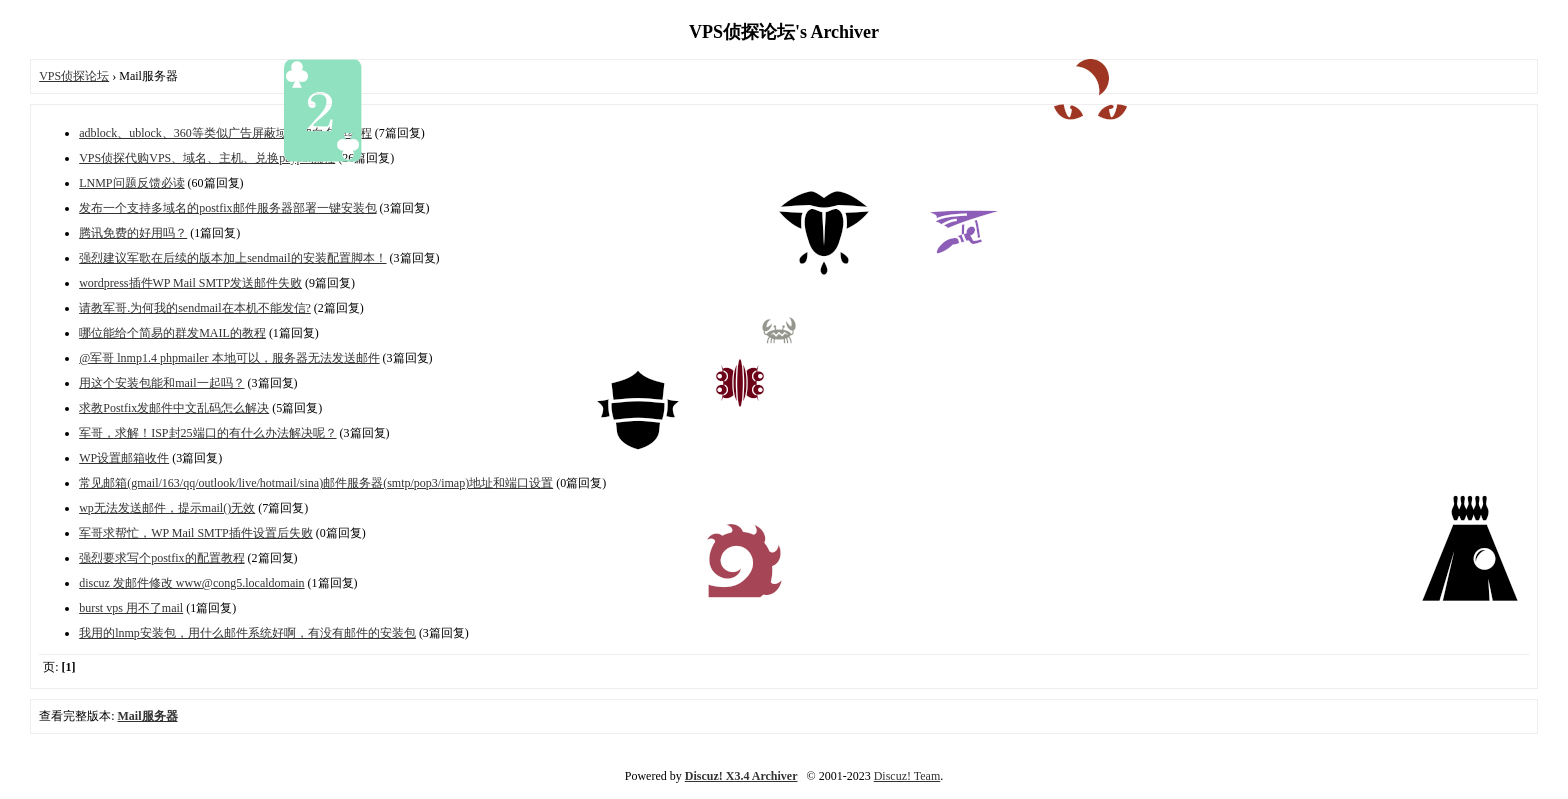 The image size is (1568, 799). Describe the element at coordinates (964, 232) in the screenshot. I see `access hang gliding or aerial sports activities` at that location.